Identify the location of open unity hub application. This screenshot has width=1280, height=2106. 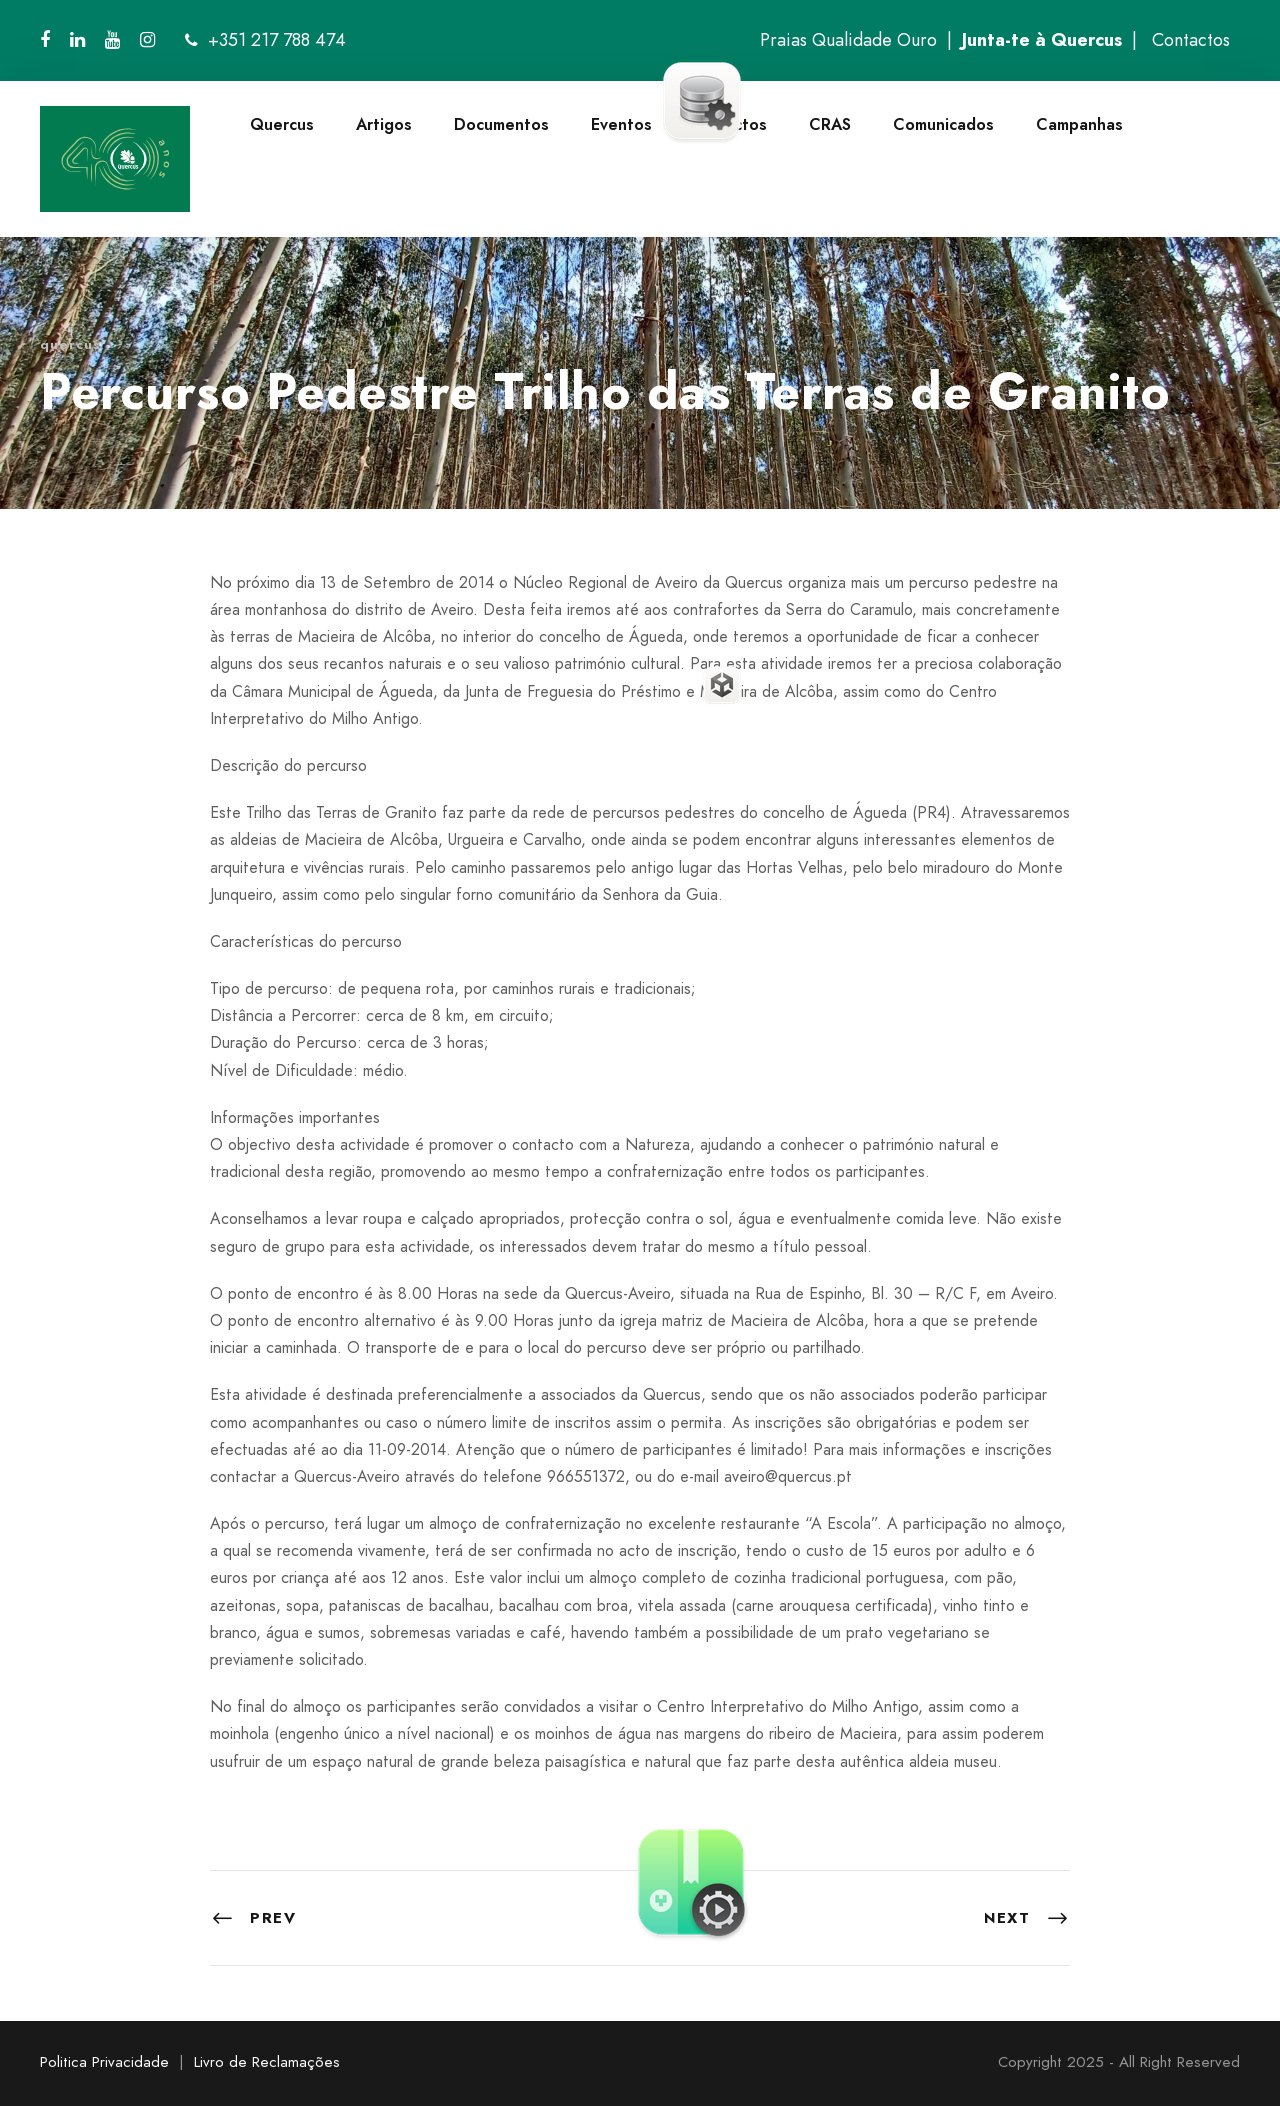
(722, 685).